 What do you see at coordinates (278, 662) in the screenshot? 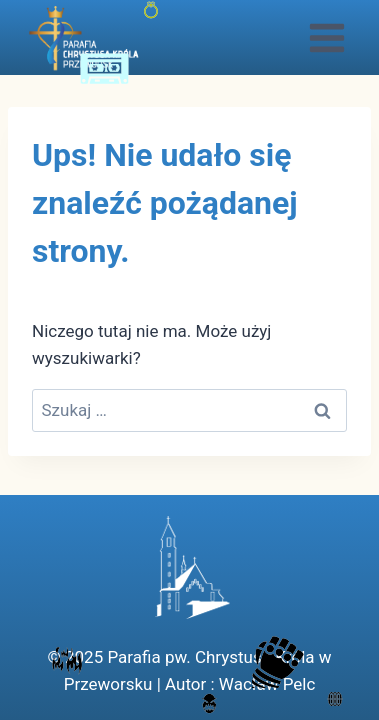
I see `select a melee or unarmed combat skill` at bounding box center [278, 662].